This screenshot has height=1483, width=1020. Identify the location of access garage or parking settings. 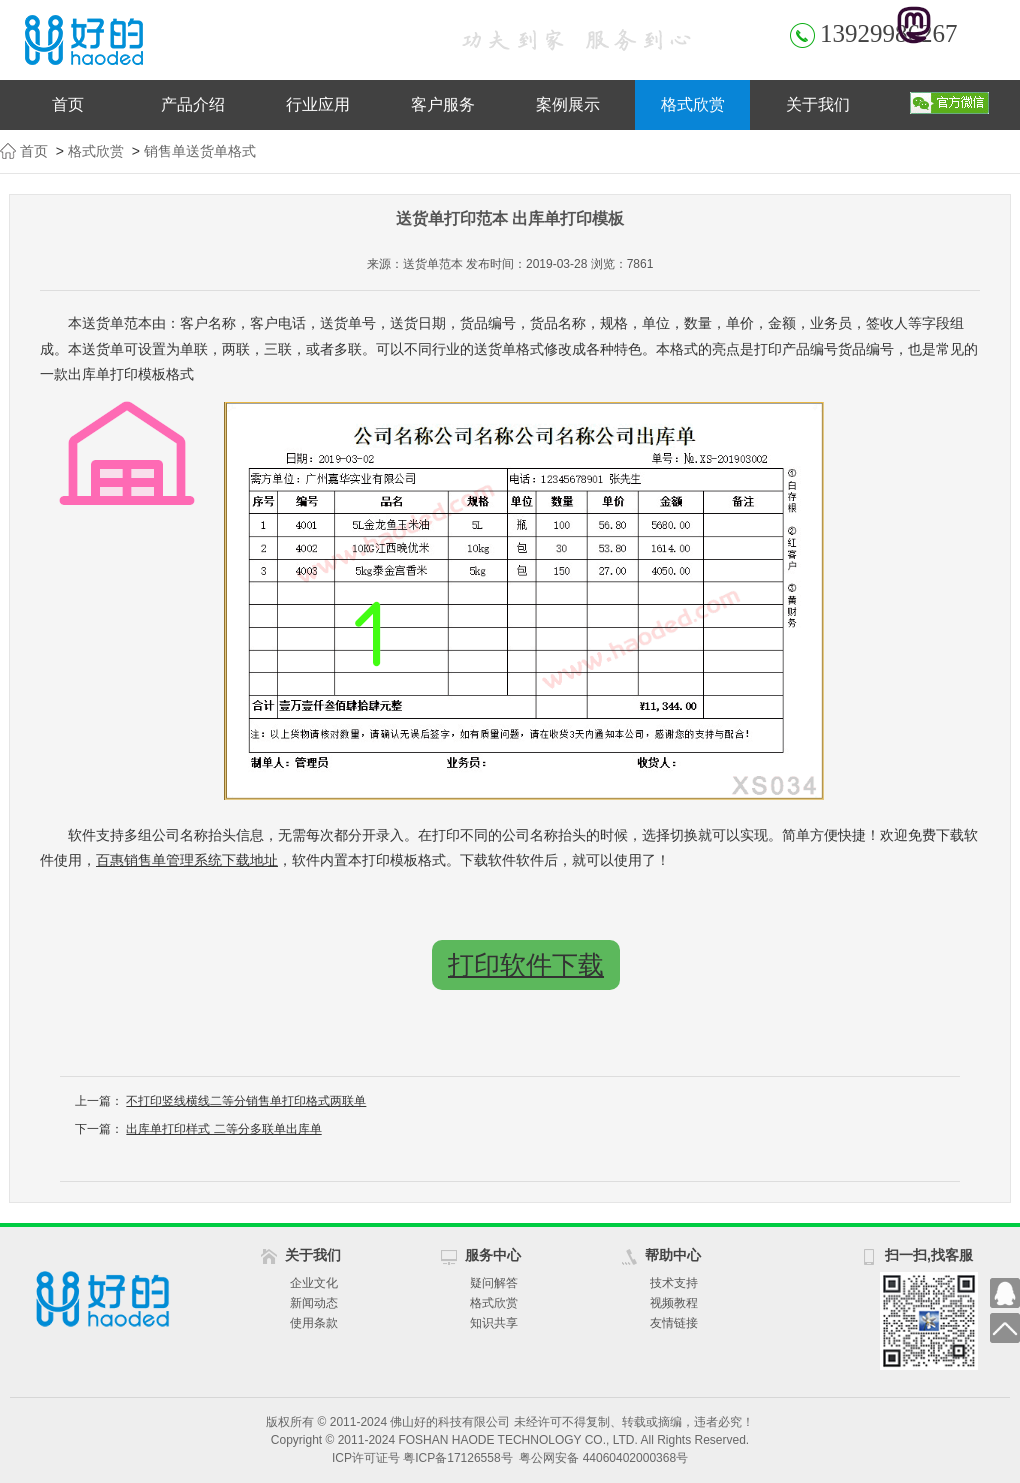
(127, 460).